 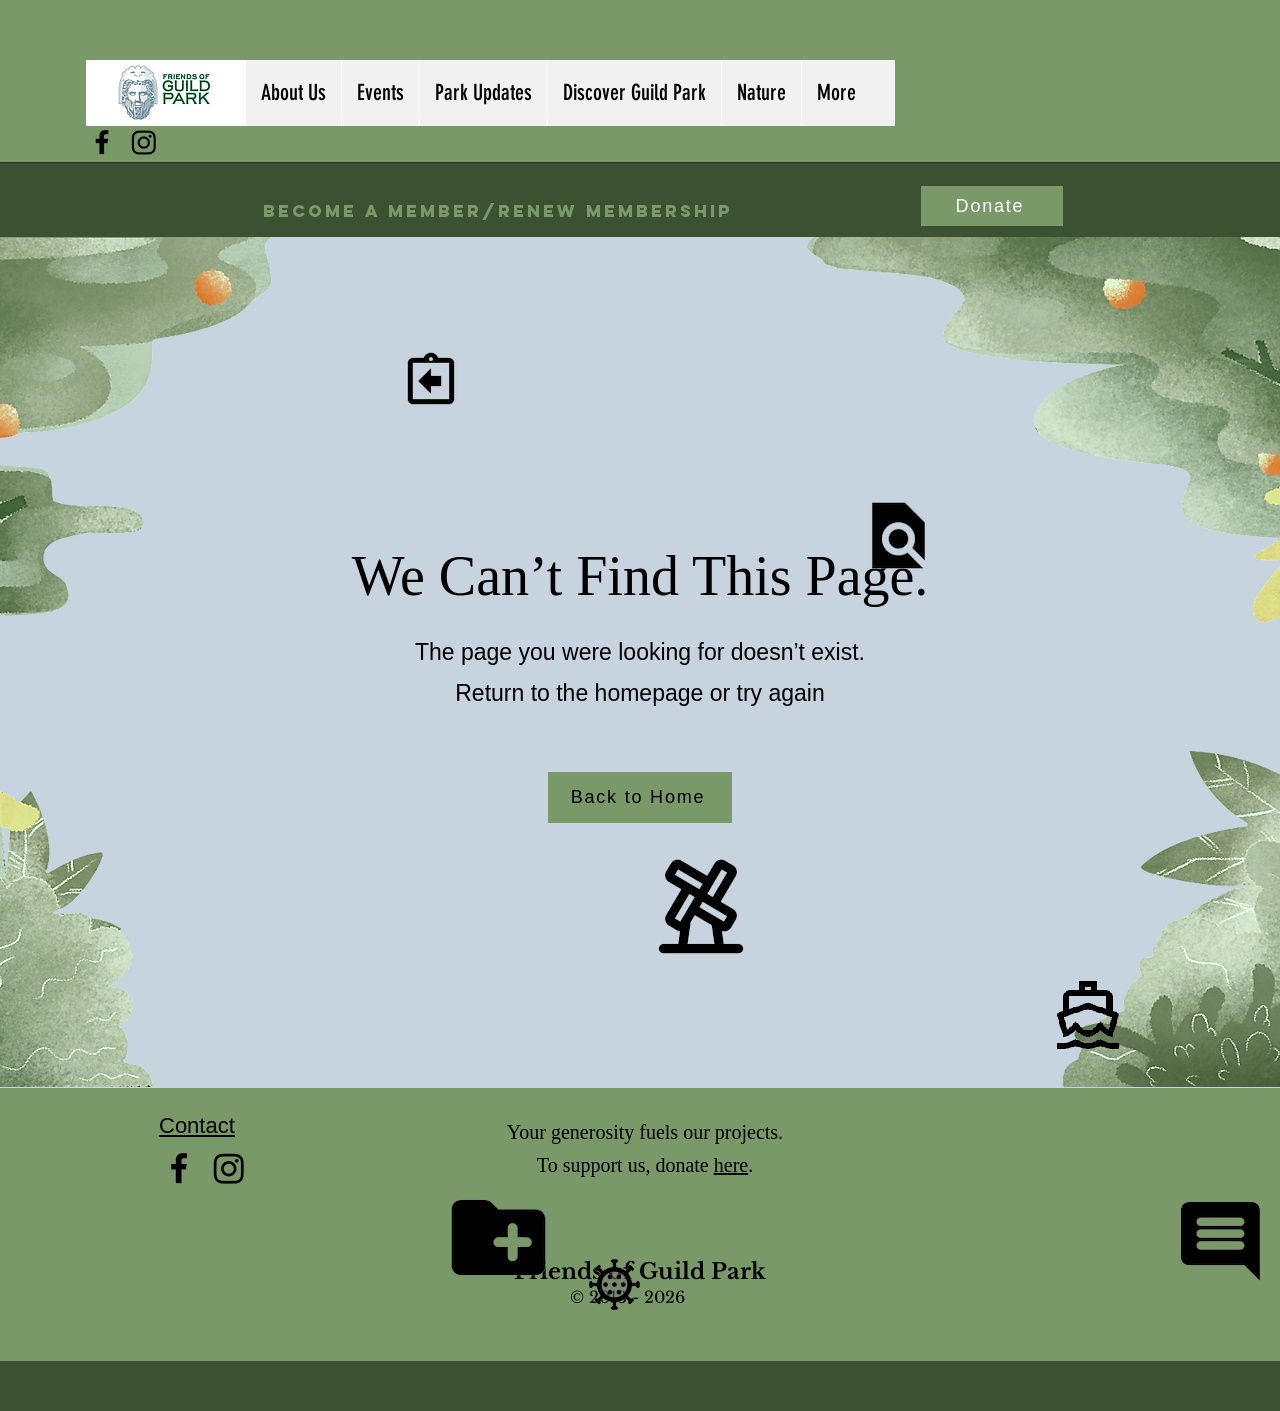 I want to click on return or send back an assignment, so click(x=431, y=381).